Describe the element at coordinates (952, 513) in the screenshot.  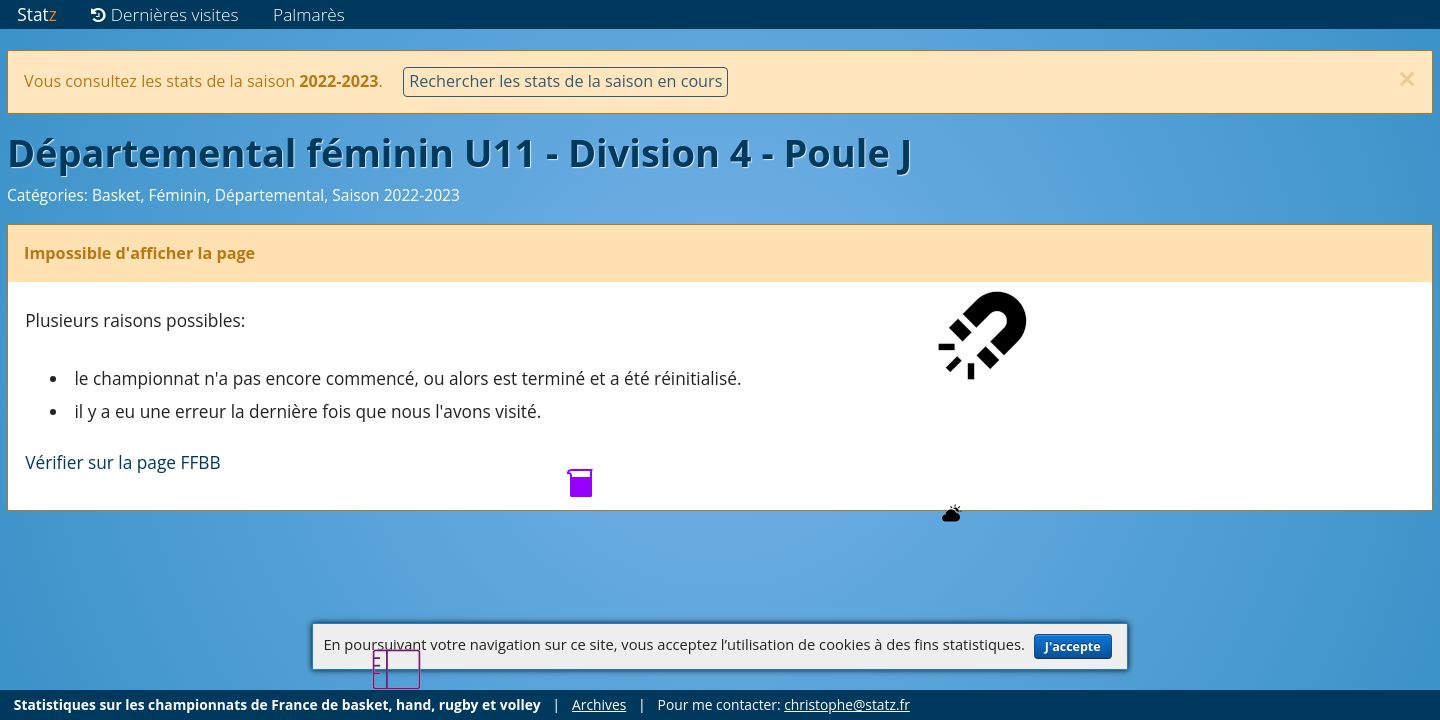
I see `indicates partly cloudy weather conditions` at that location.